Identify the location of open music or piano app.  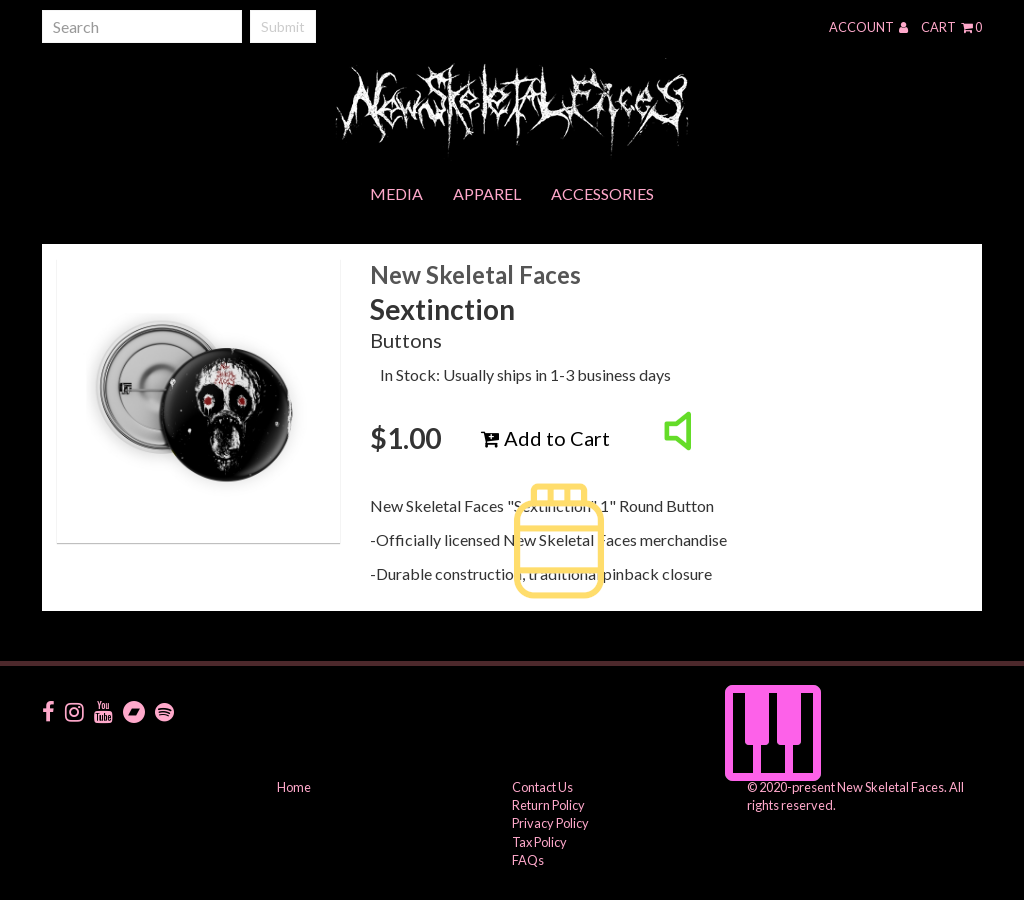
(773, 733).